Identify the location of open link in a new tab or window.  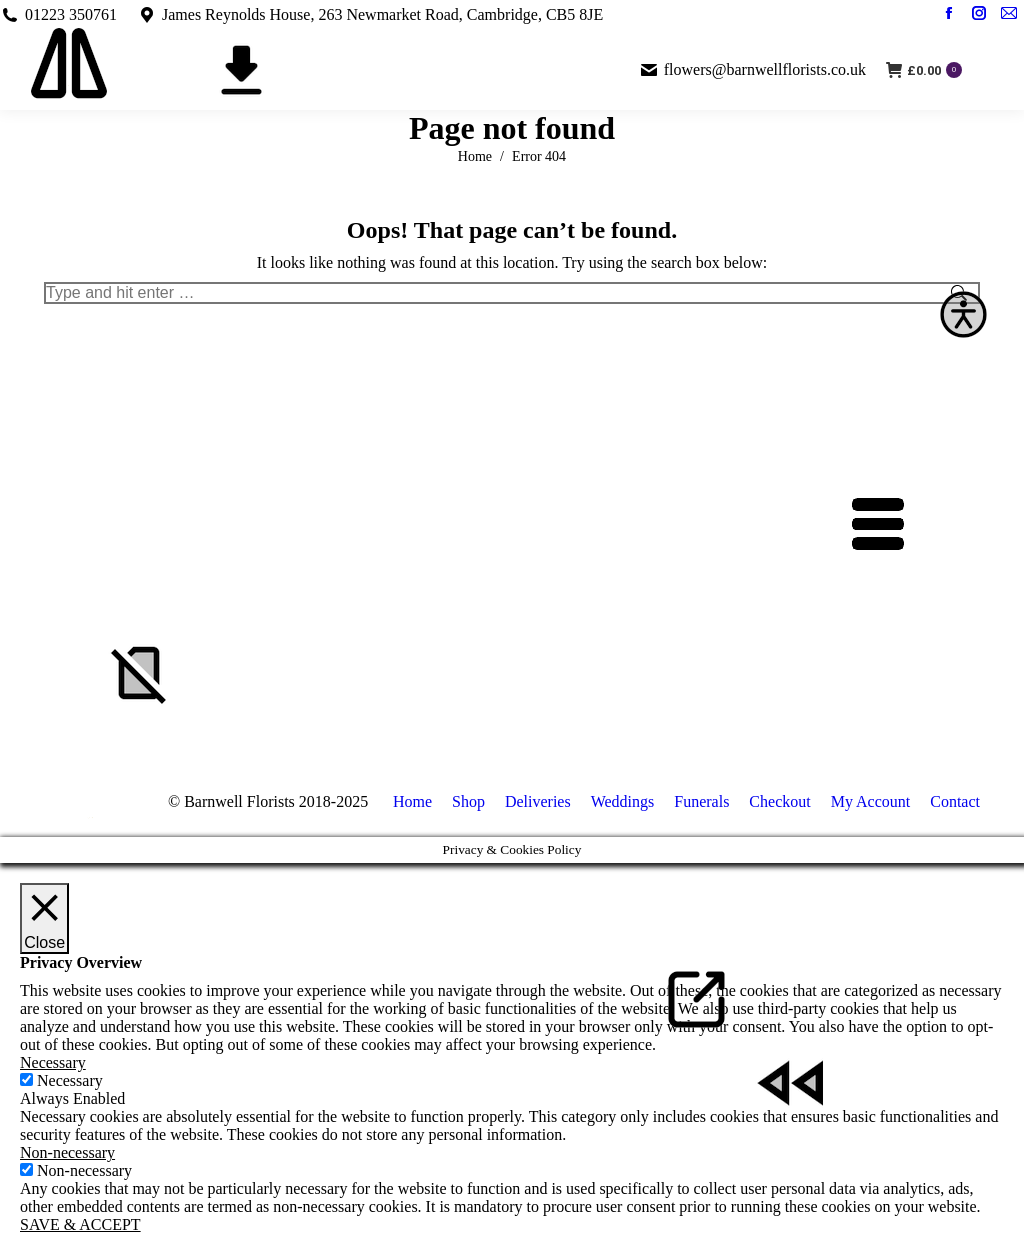
(696, 999).